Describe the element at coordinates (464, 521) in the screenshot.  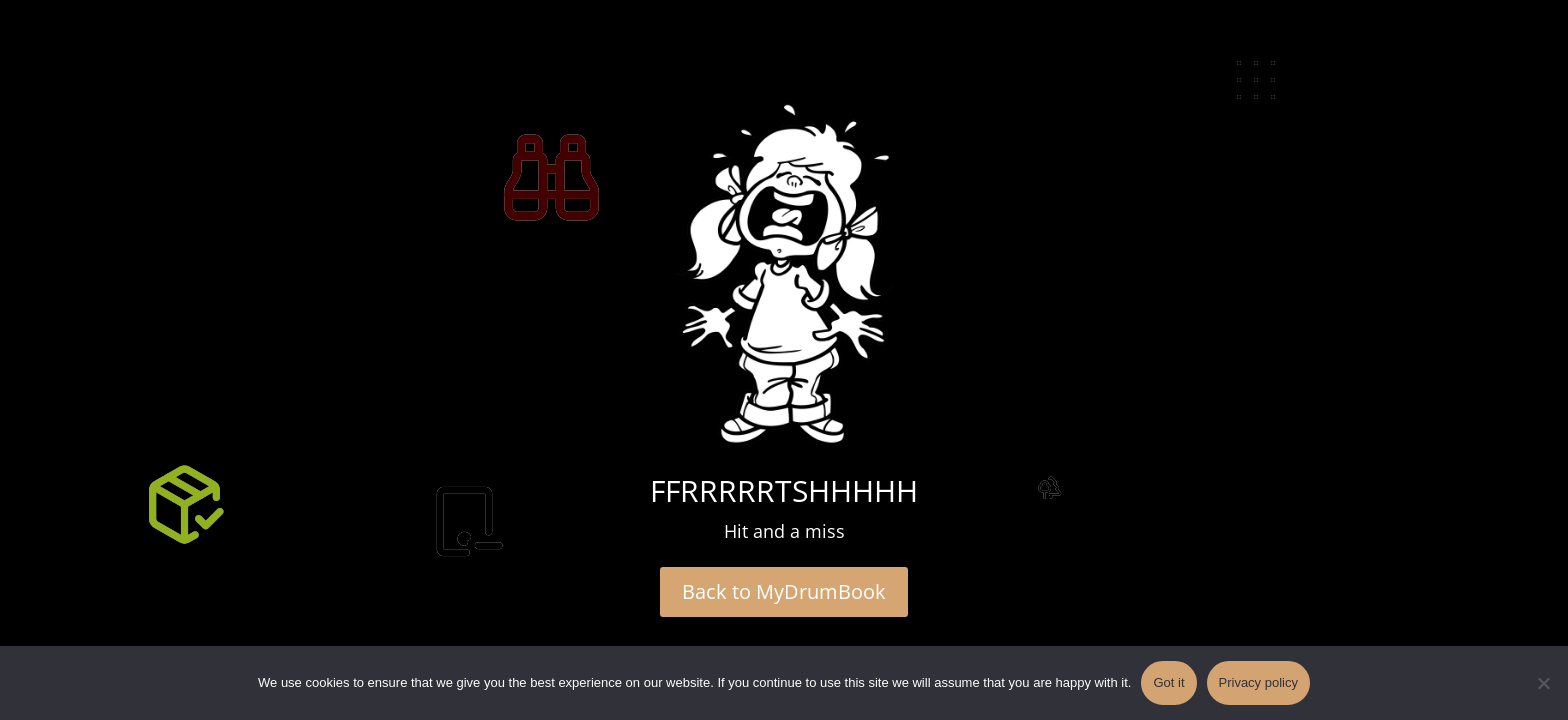
I see `remove a tablet device` at that location.